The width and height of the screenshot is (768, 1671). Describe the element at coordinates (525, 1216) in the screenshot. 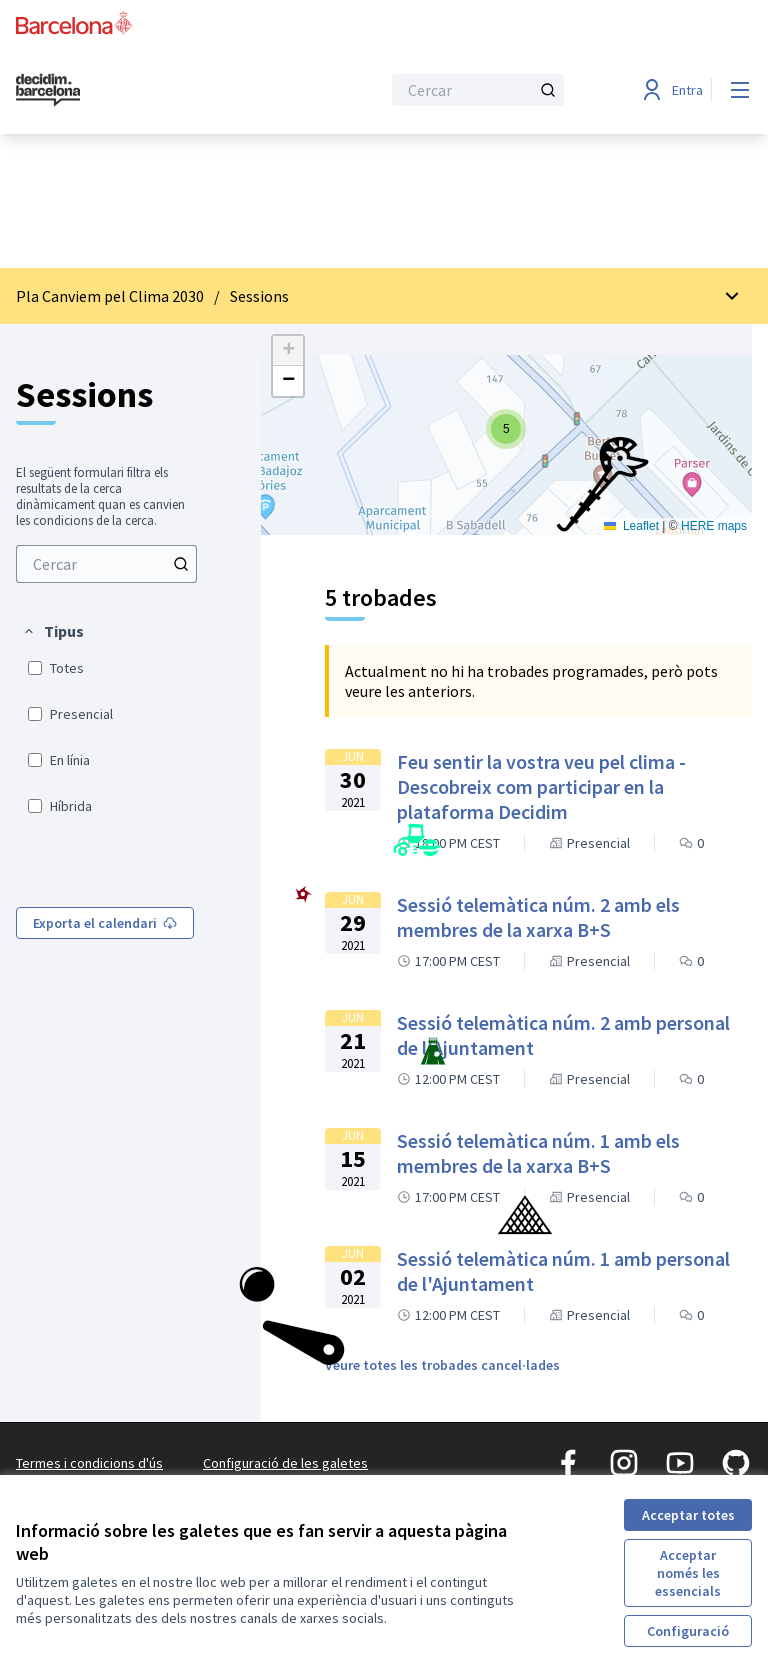

I see `view information about the Louvre museum` at that location.